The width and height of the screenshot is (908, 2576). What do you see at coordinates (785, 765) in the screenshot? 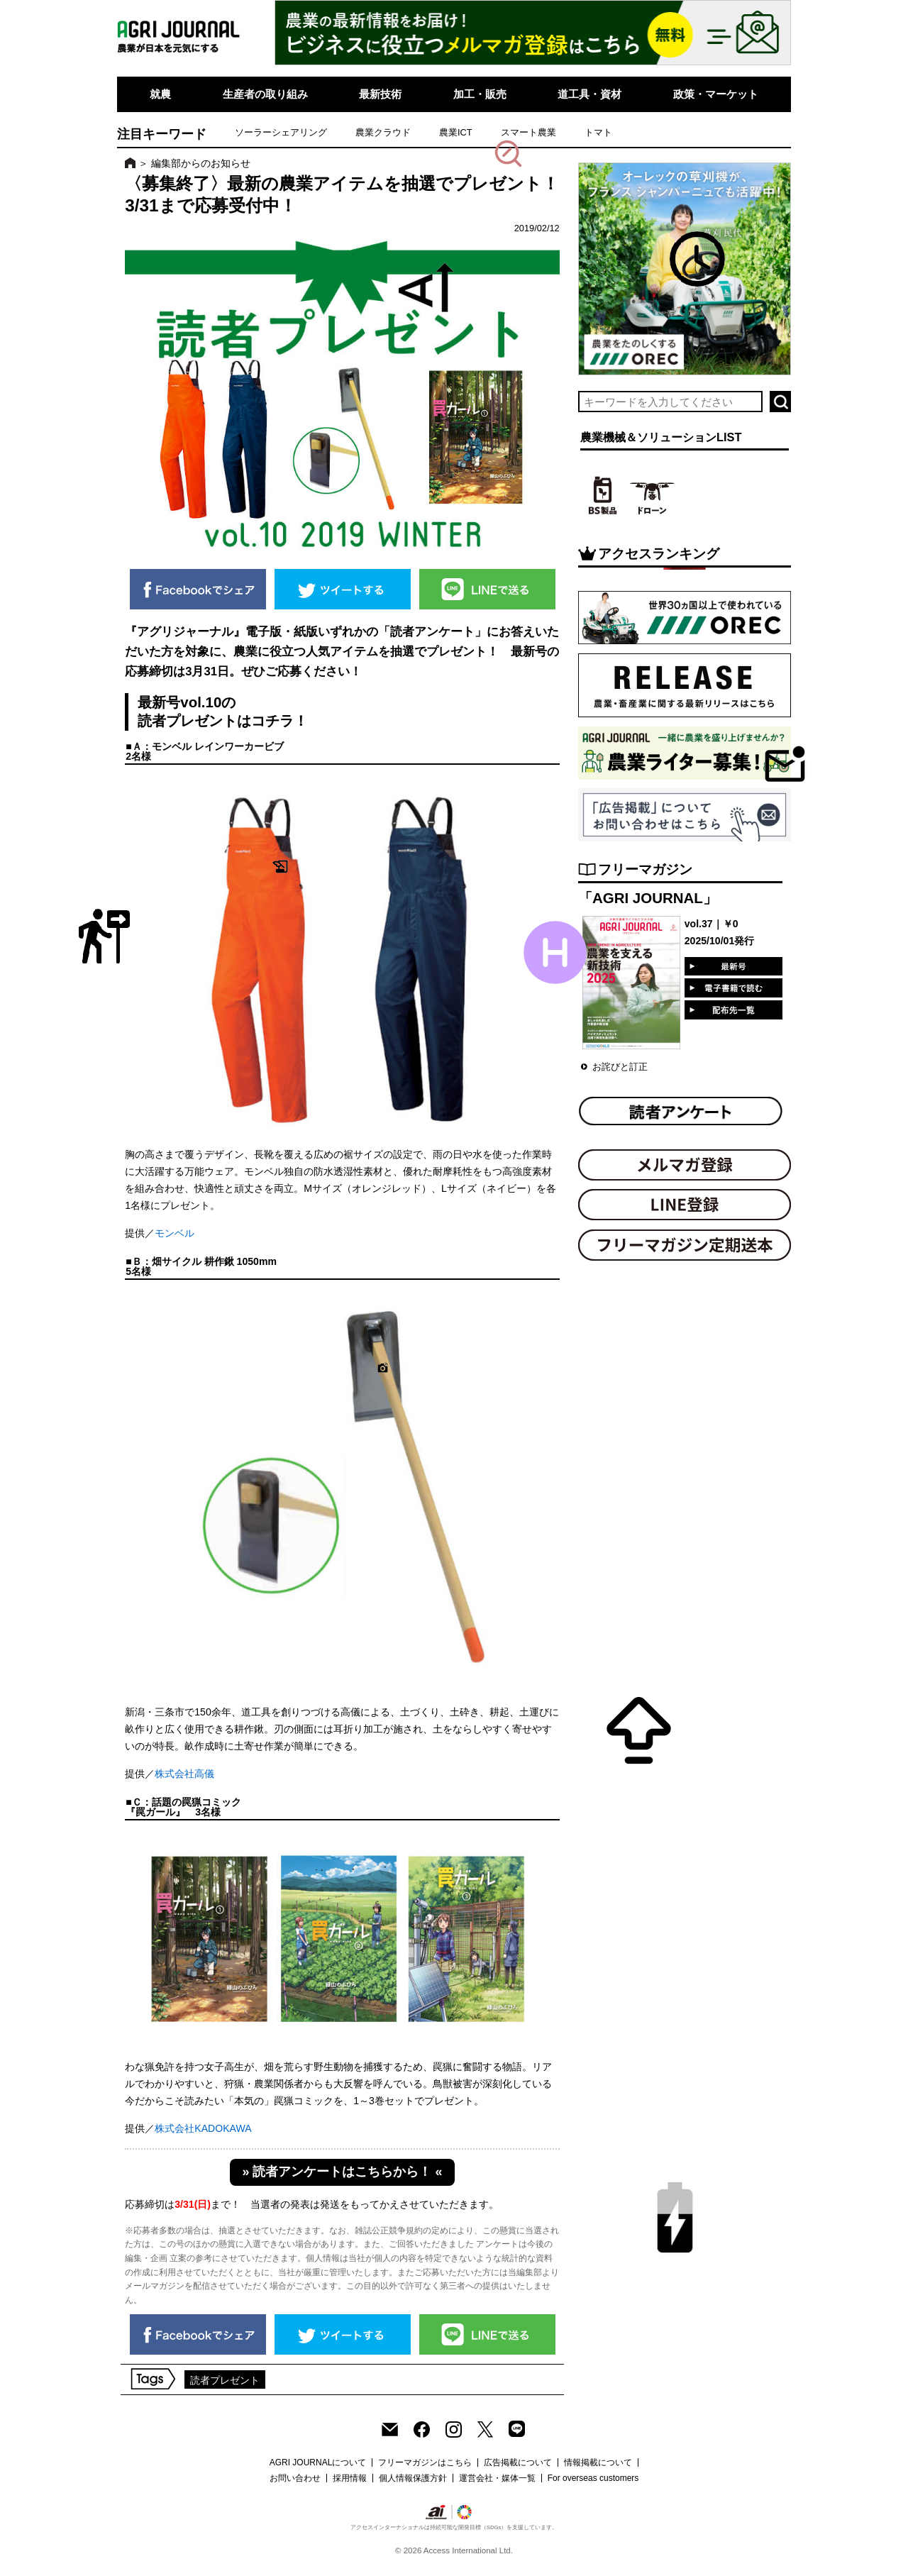
I see `indicates an unread email in your inbox` at bounding box center [785, 765].